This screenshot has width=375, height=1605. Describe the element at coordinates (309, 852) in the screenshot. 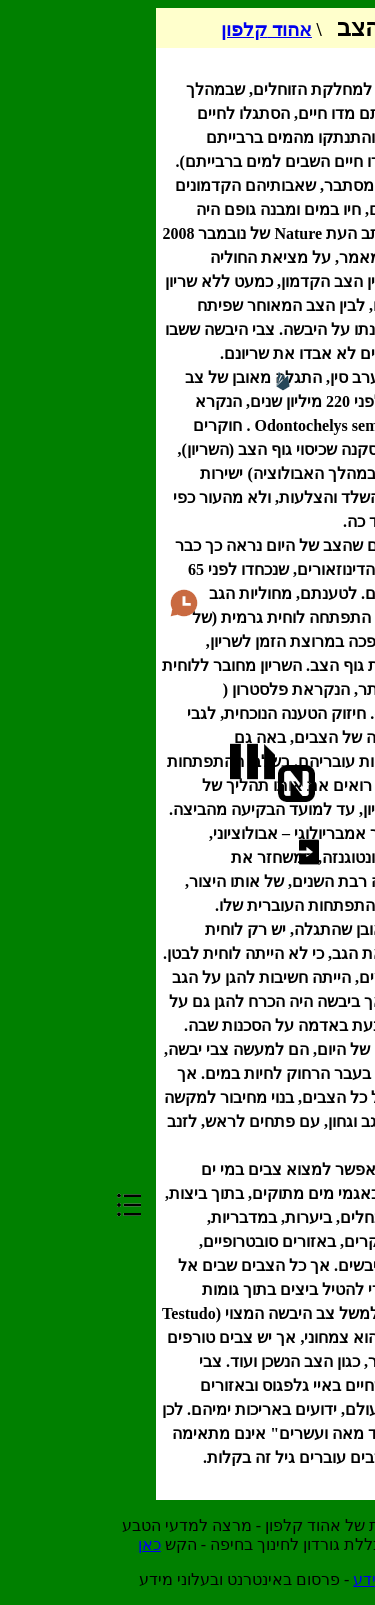

I see `log in to your account` at that location.